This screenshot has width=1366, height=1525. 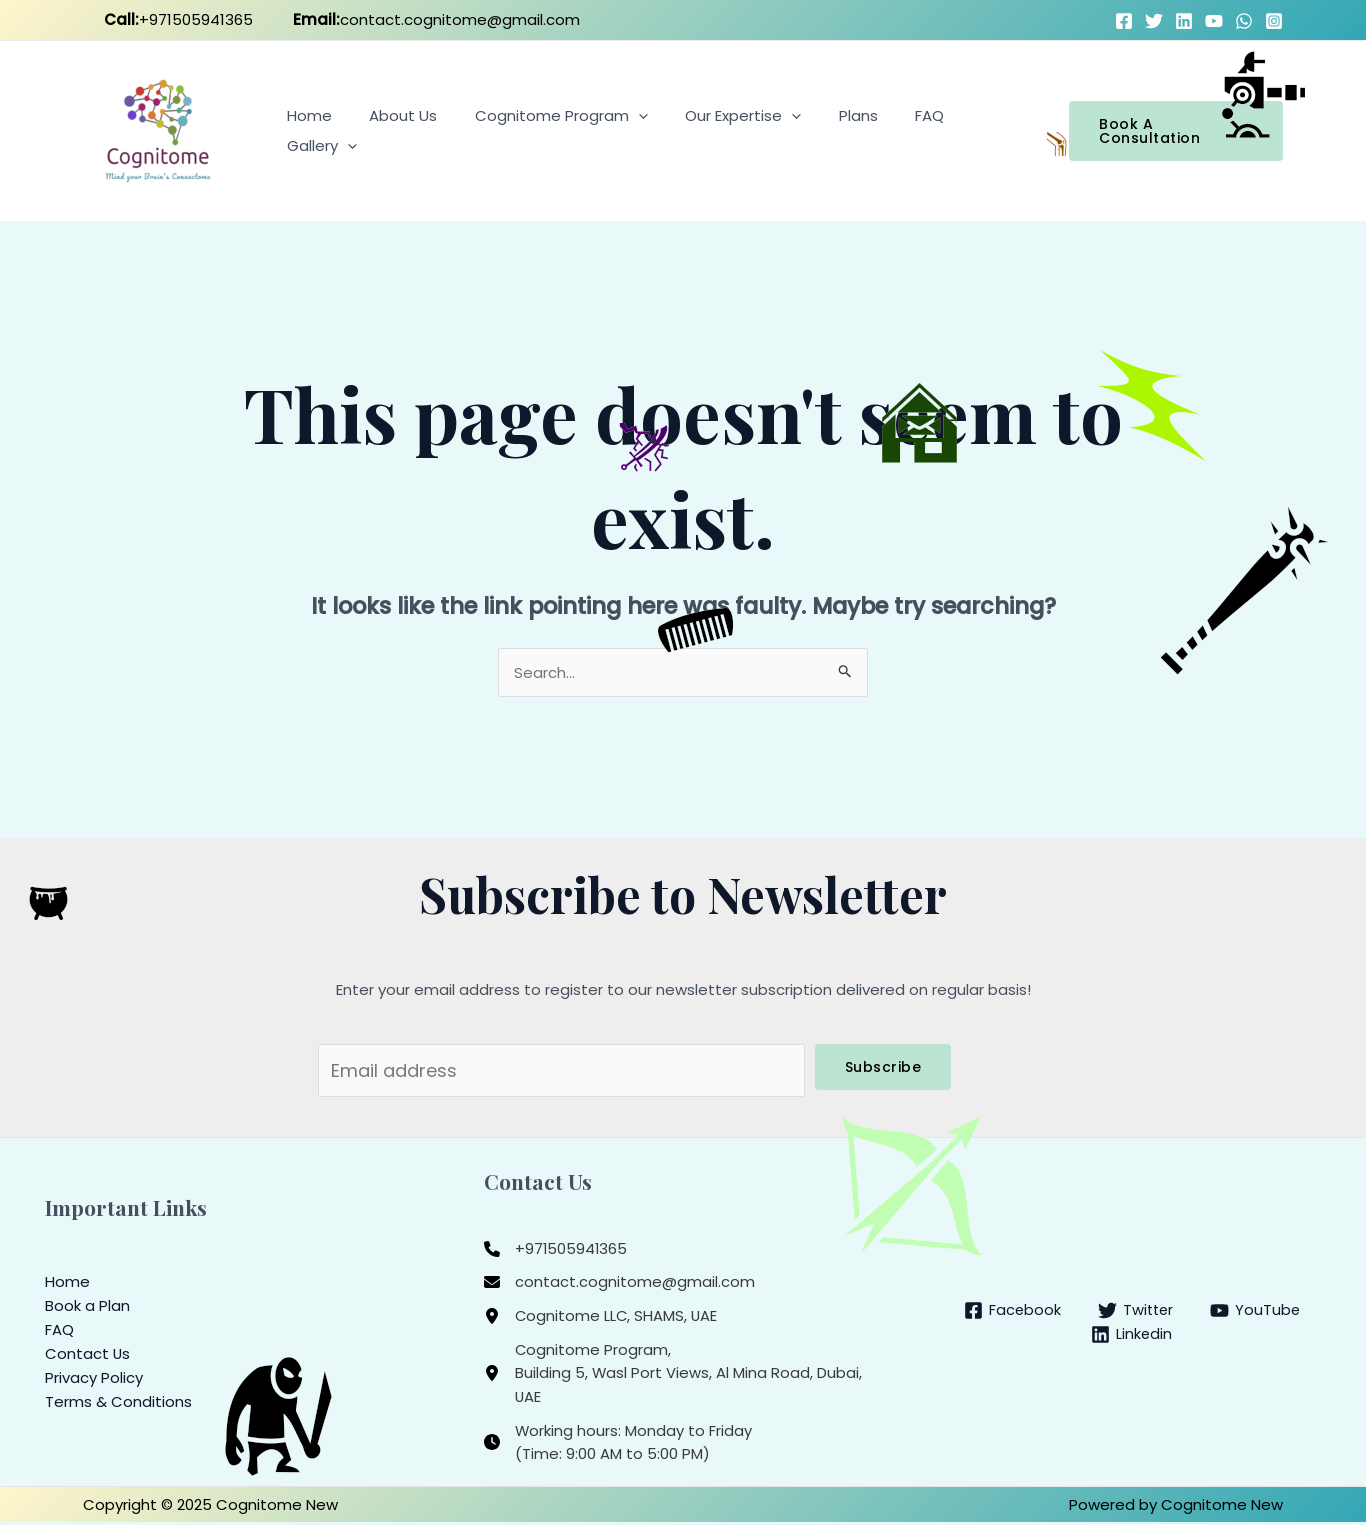 I want to click on access grooming or personal care settings, so click(x=695, y=630).